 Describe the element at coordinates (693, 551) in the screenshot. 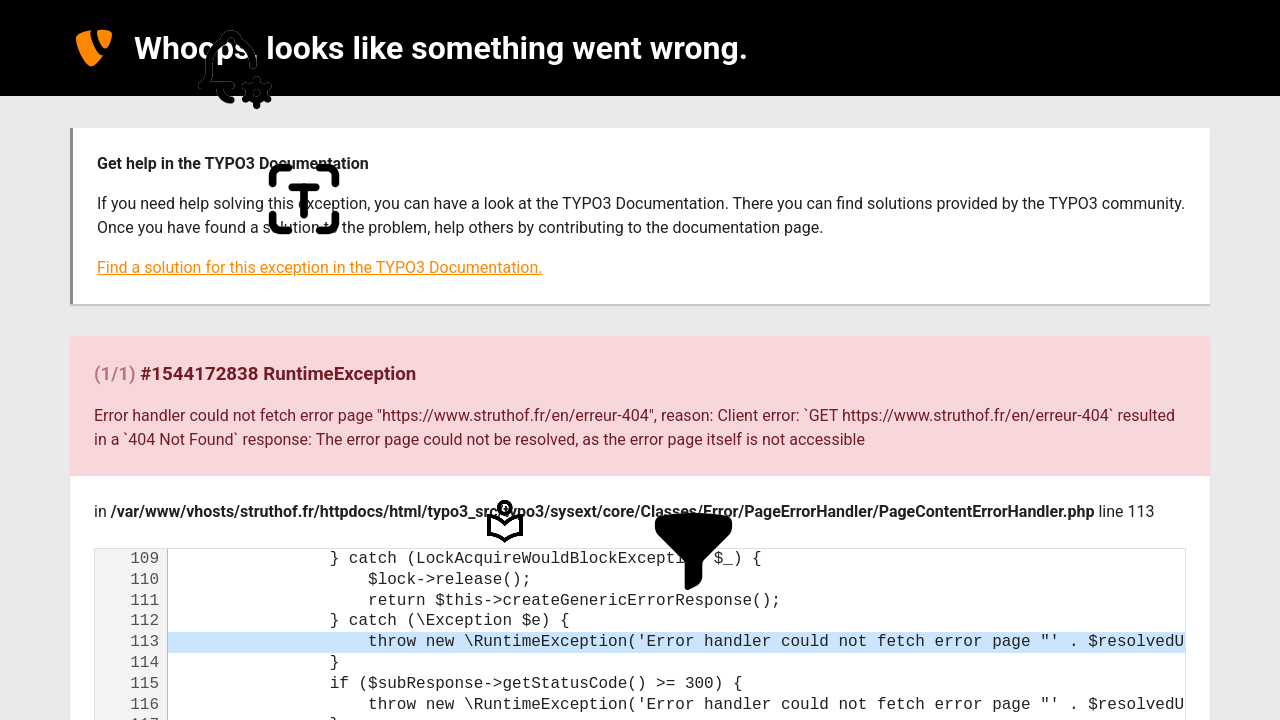

I see `filter or sort content` at that location.